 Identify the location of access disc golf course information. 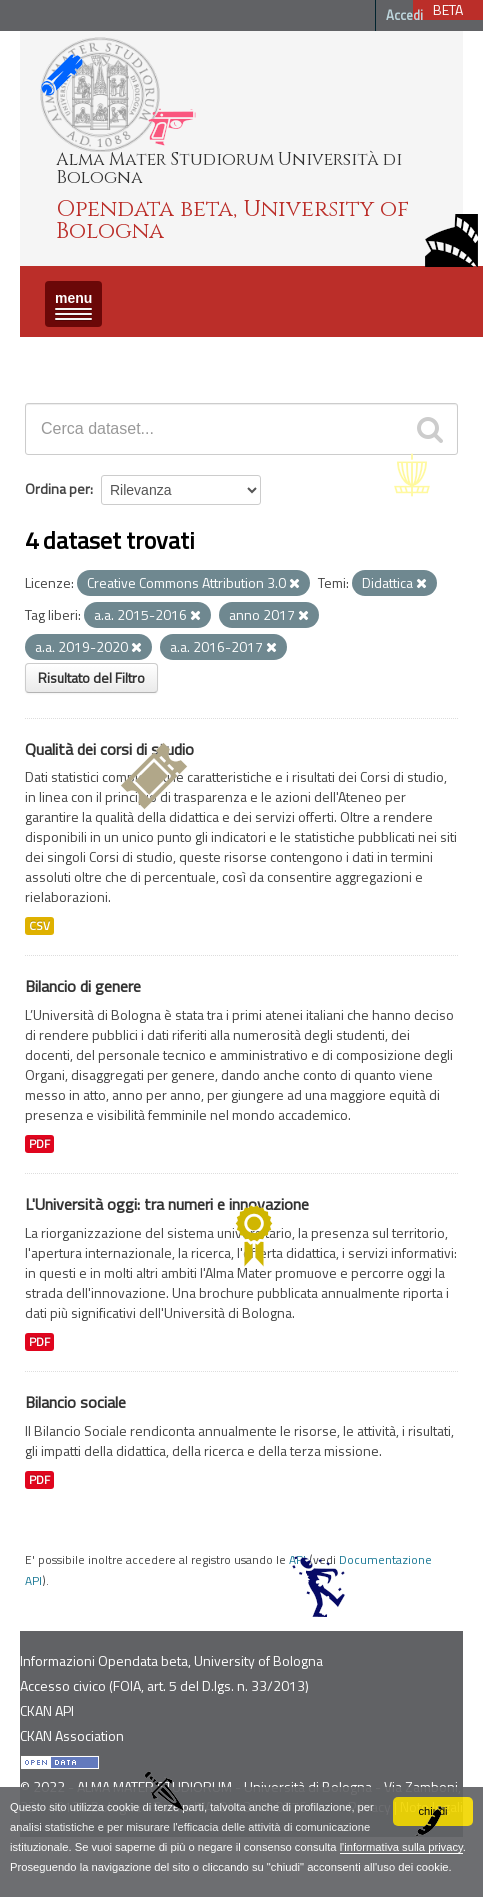
(412, 475).